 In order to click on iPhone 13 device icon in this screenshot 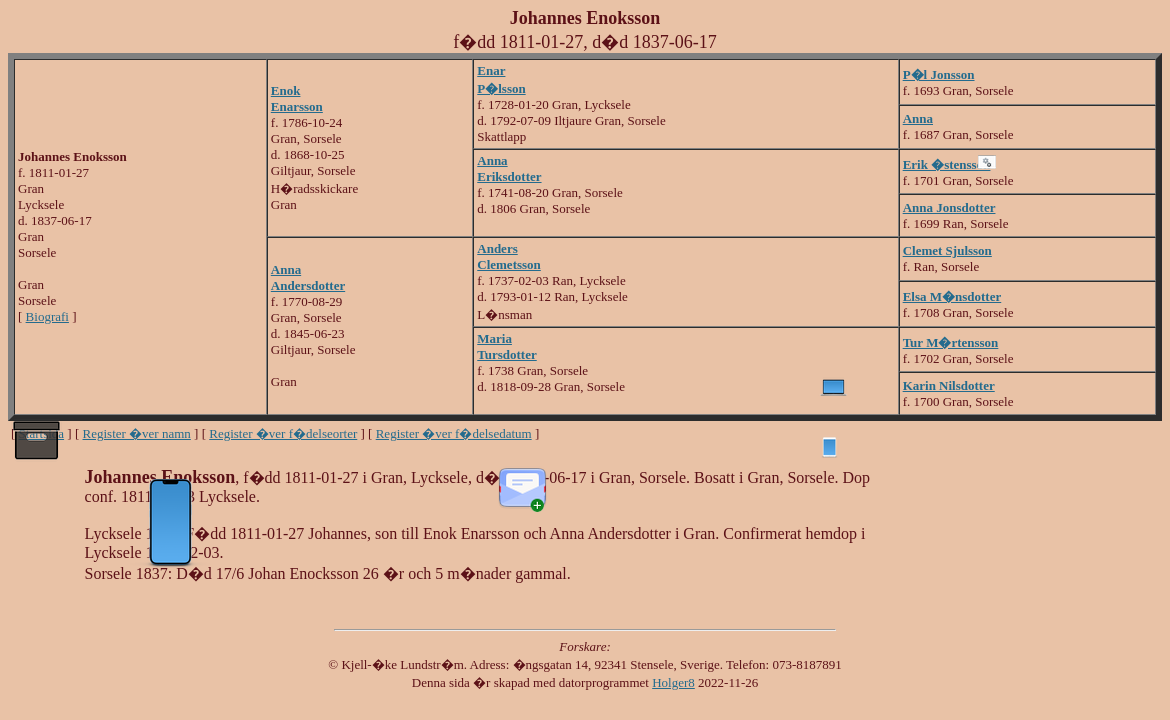, I will do `click(170, 523)`.